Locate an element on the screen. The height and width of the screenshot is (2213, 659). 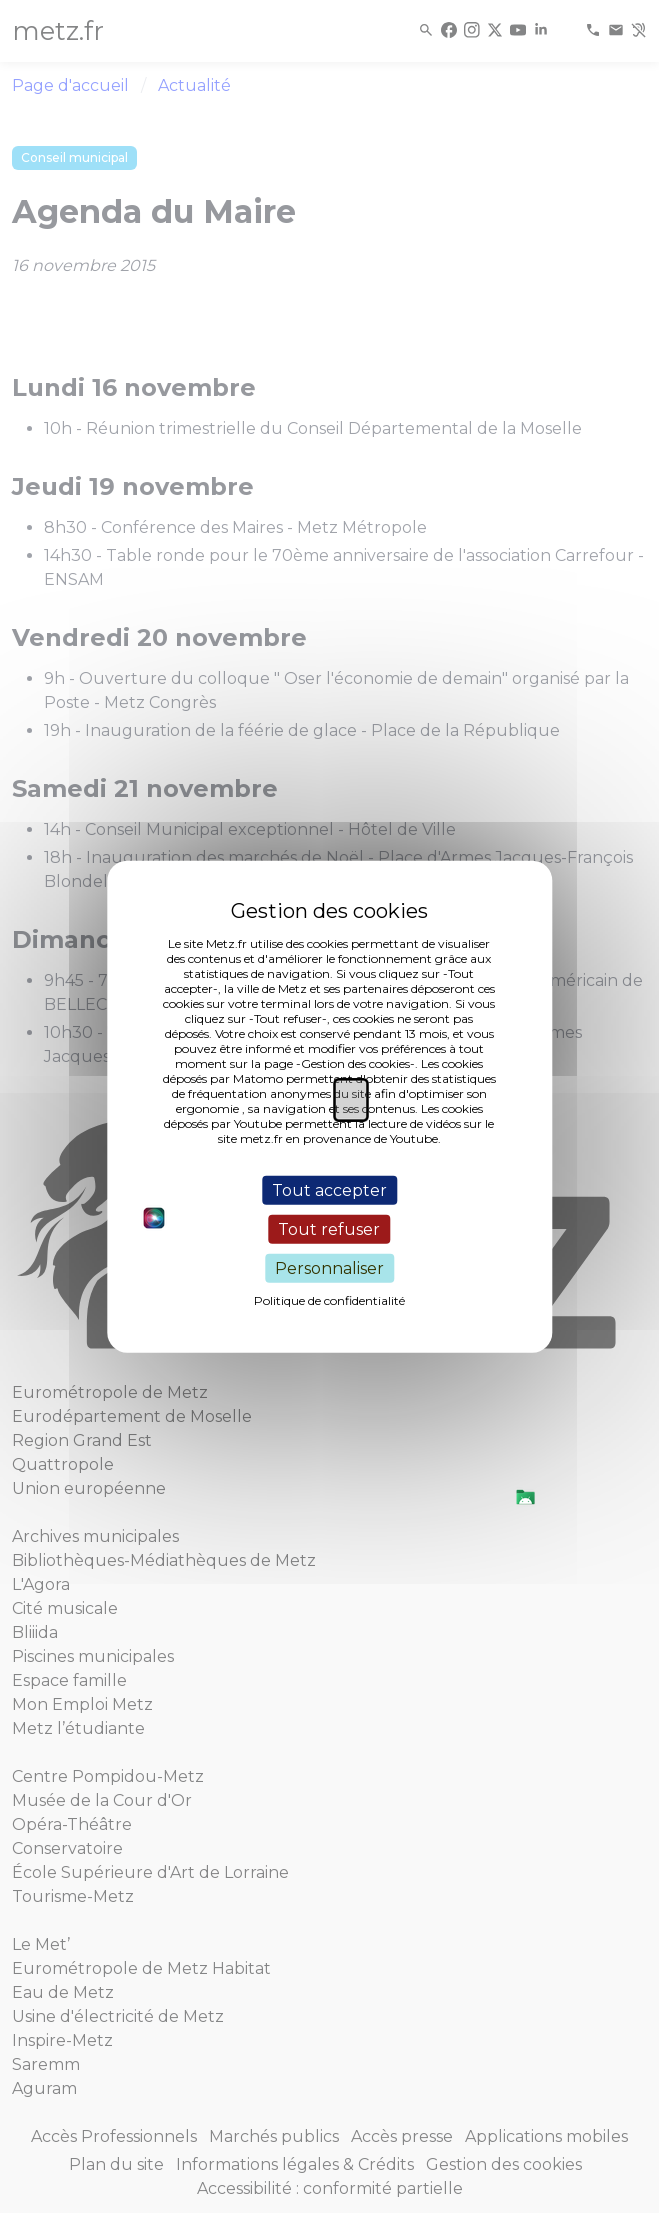
open siri voice assistant settings is located at coordinates (154, 1218).